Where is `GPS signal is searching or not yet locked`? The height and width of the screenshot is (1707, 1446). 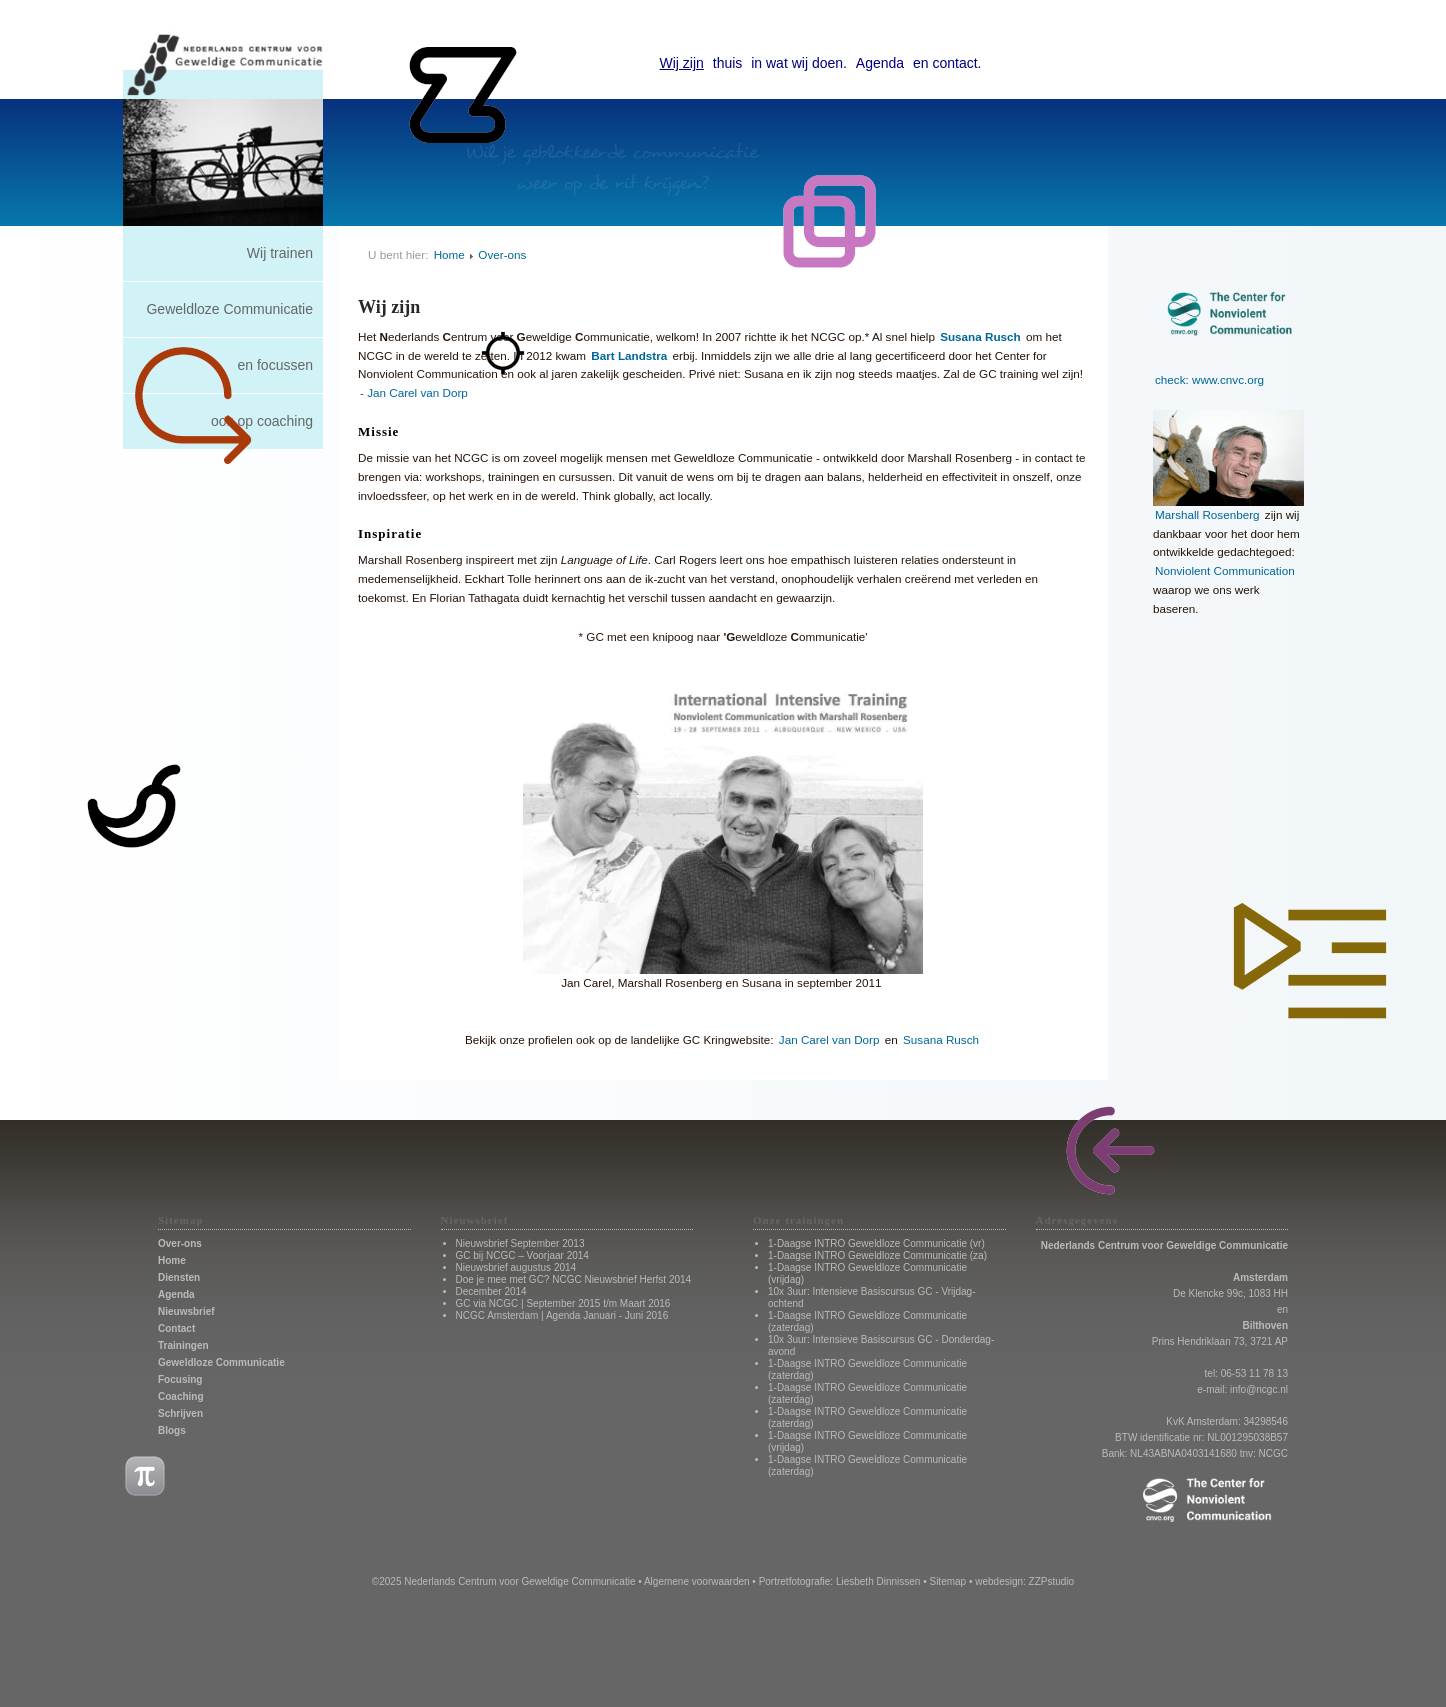 GPS signal is searching or not yet locked is located at coordinates (503, 353).